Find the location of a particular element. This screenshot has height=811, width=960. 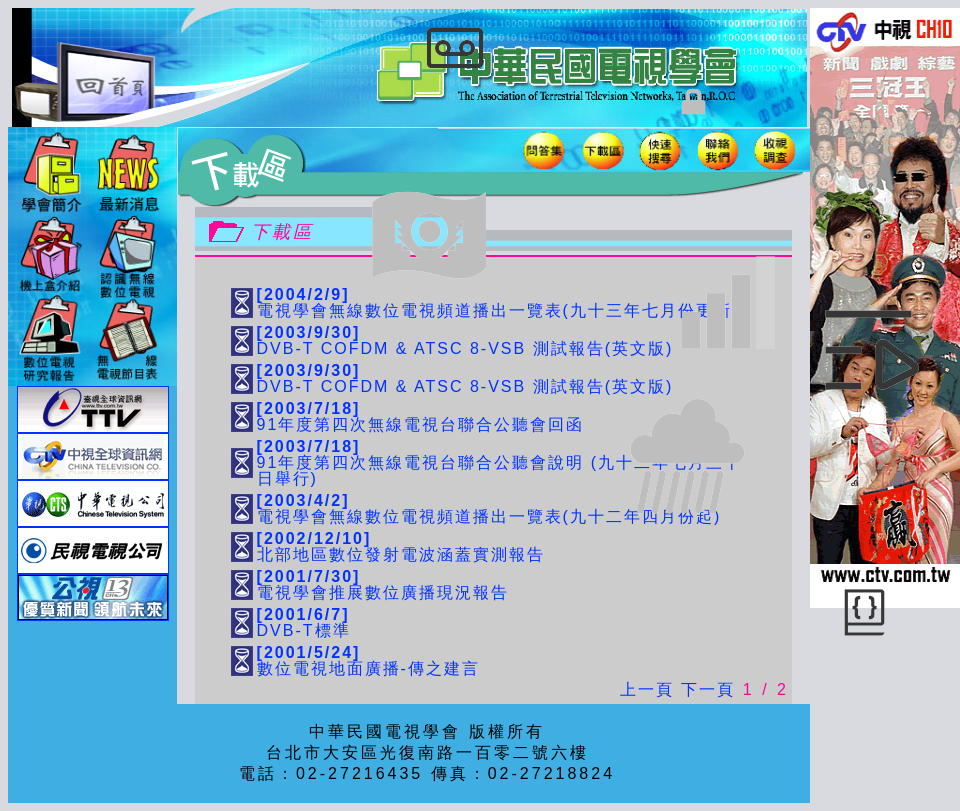

view or manage the play queue is located at coordinates (868, 346).